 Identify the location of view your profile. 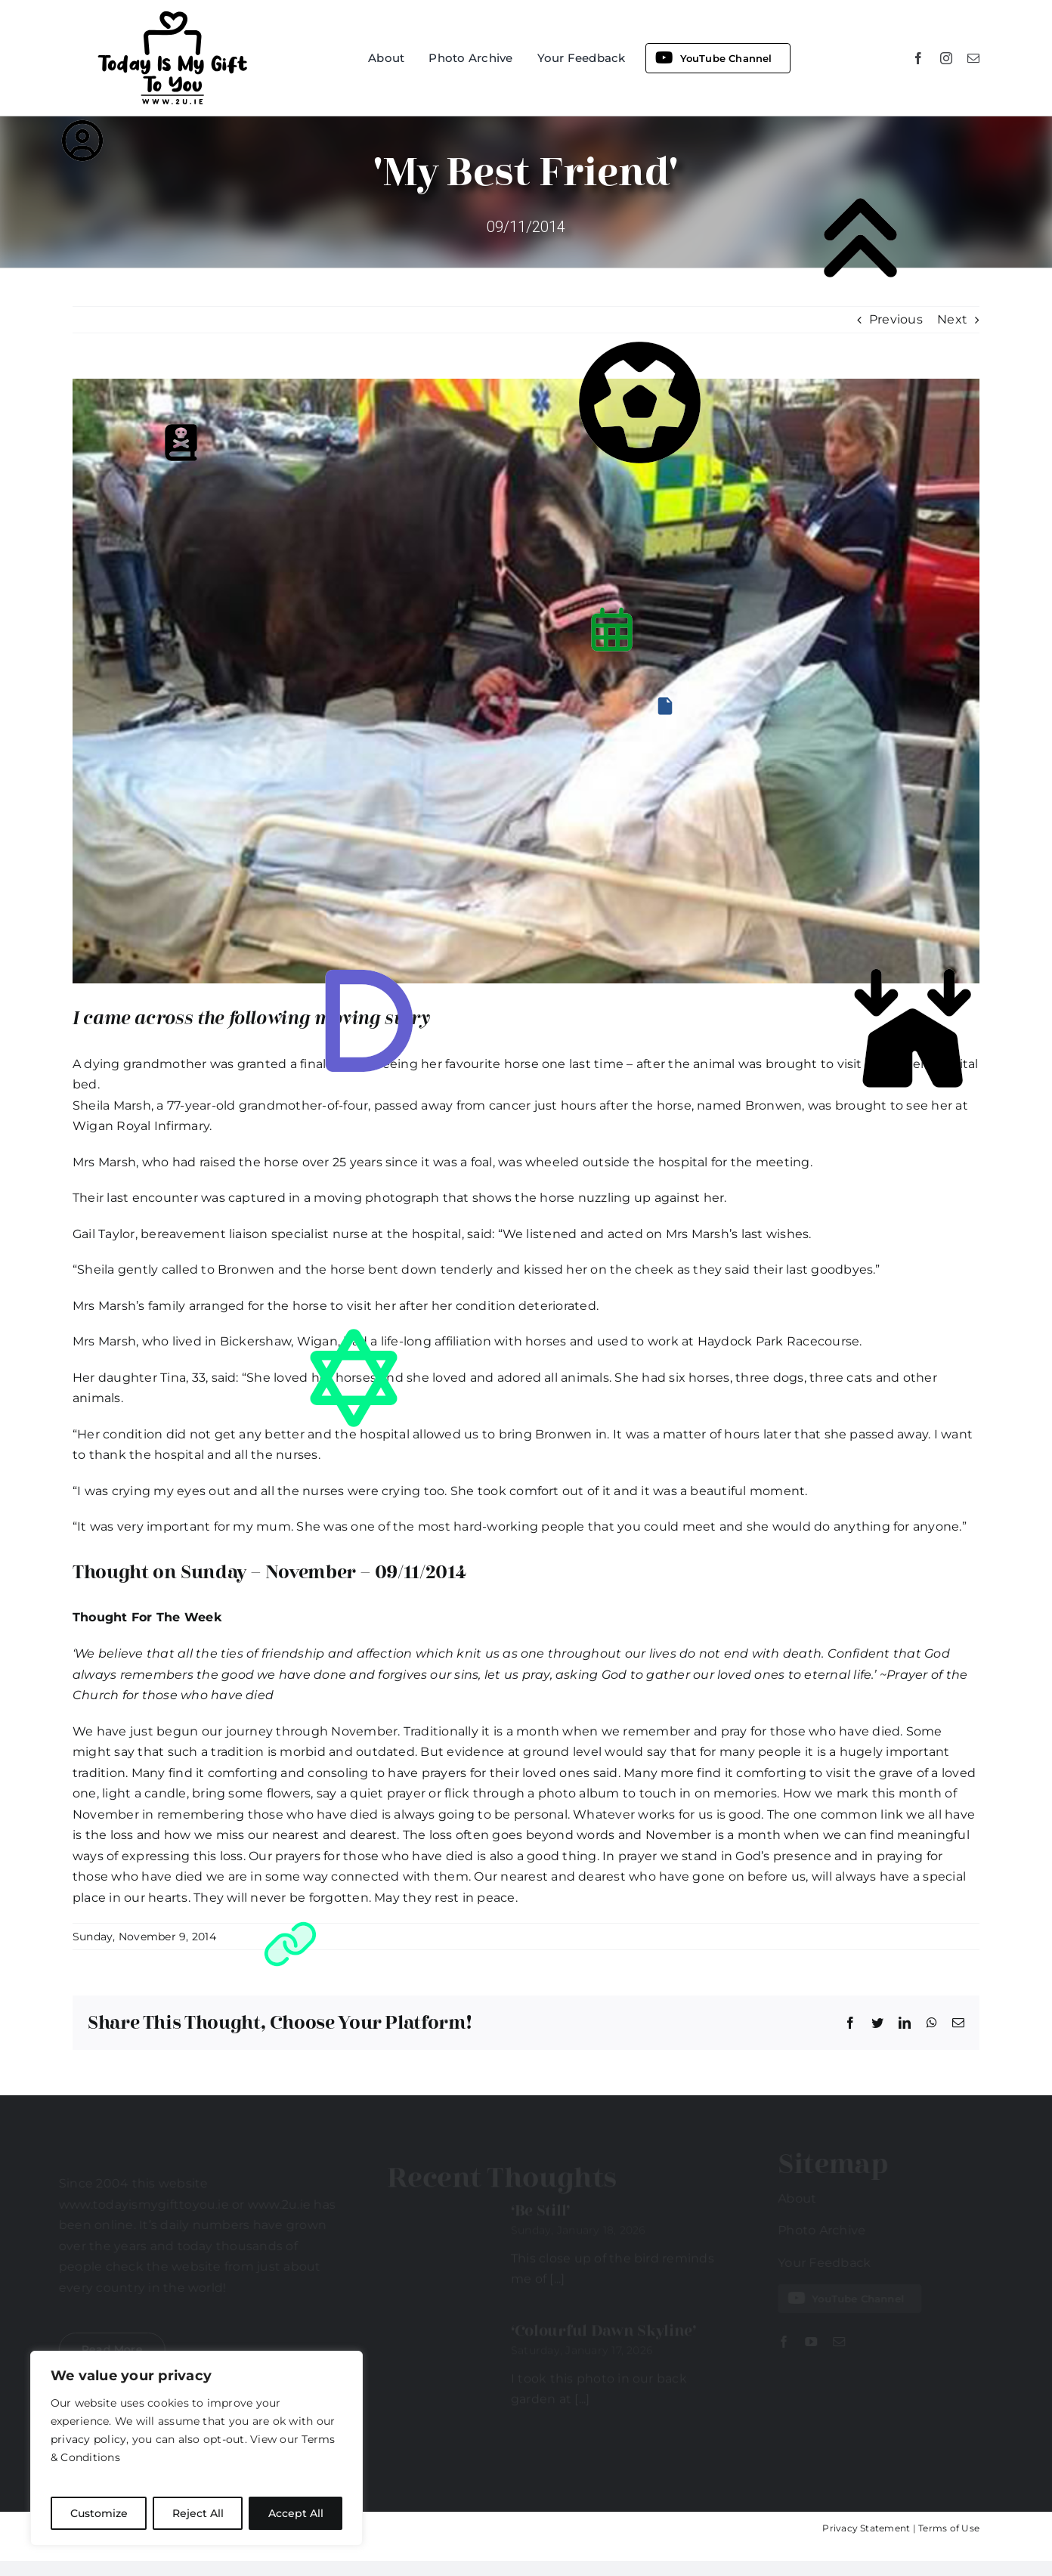
(82, 141).